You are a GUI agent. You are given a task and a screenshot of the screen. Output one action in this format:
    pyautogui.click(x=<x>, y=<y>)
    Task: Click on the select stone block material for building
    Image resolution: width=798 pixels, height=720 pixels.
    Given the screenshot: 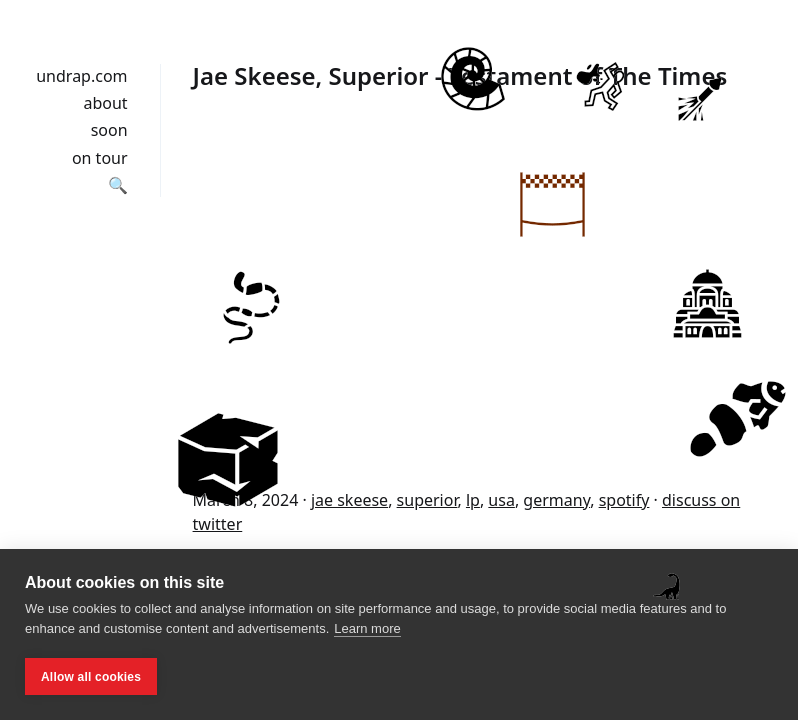 What is the action you would take?
    pyautogui.click(x=228, y=458)
    